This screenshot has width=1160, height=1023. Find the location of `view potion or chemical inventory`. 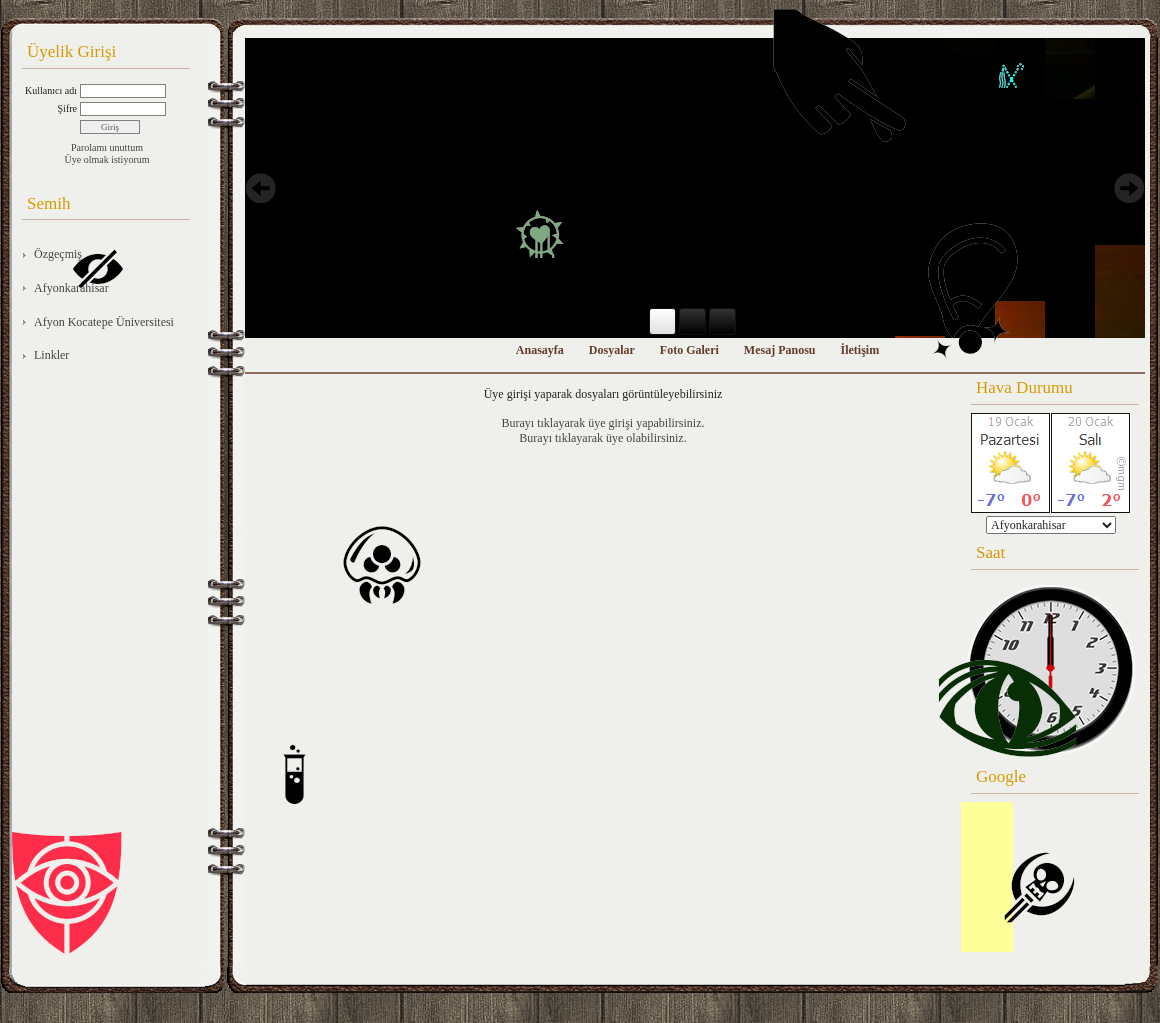

view potion or chemical inventory is located at coordinates (294, 774).